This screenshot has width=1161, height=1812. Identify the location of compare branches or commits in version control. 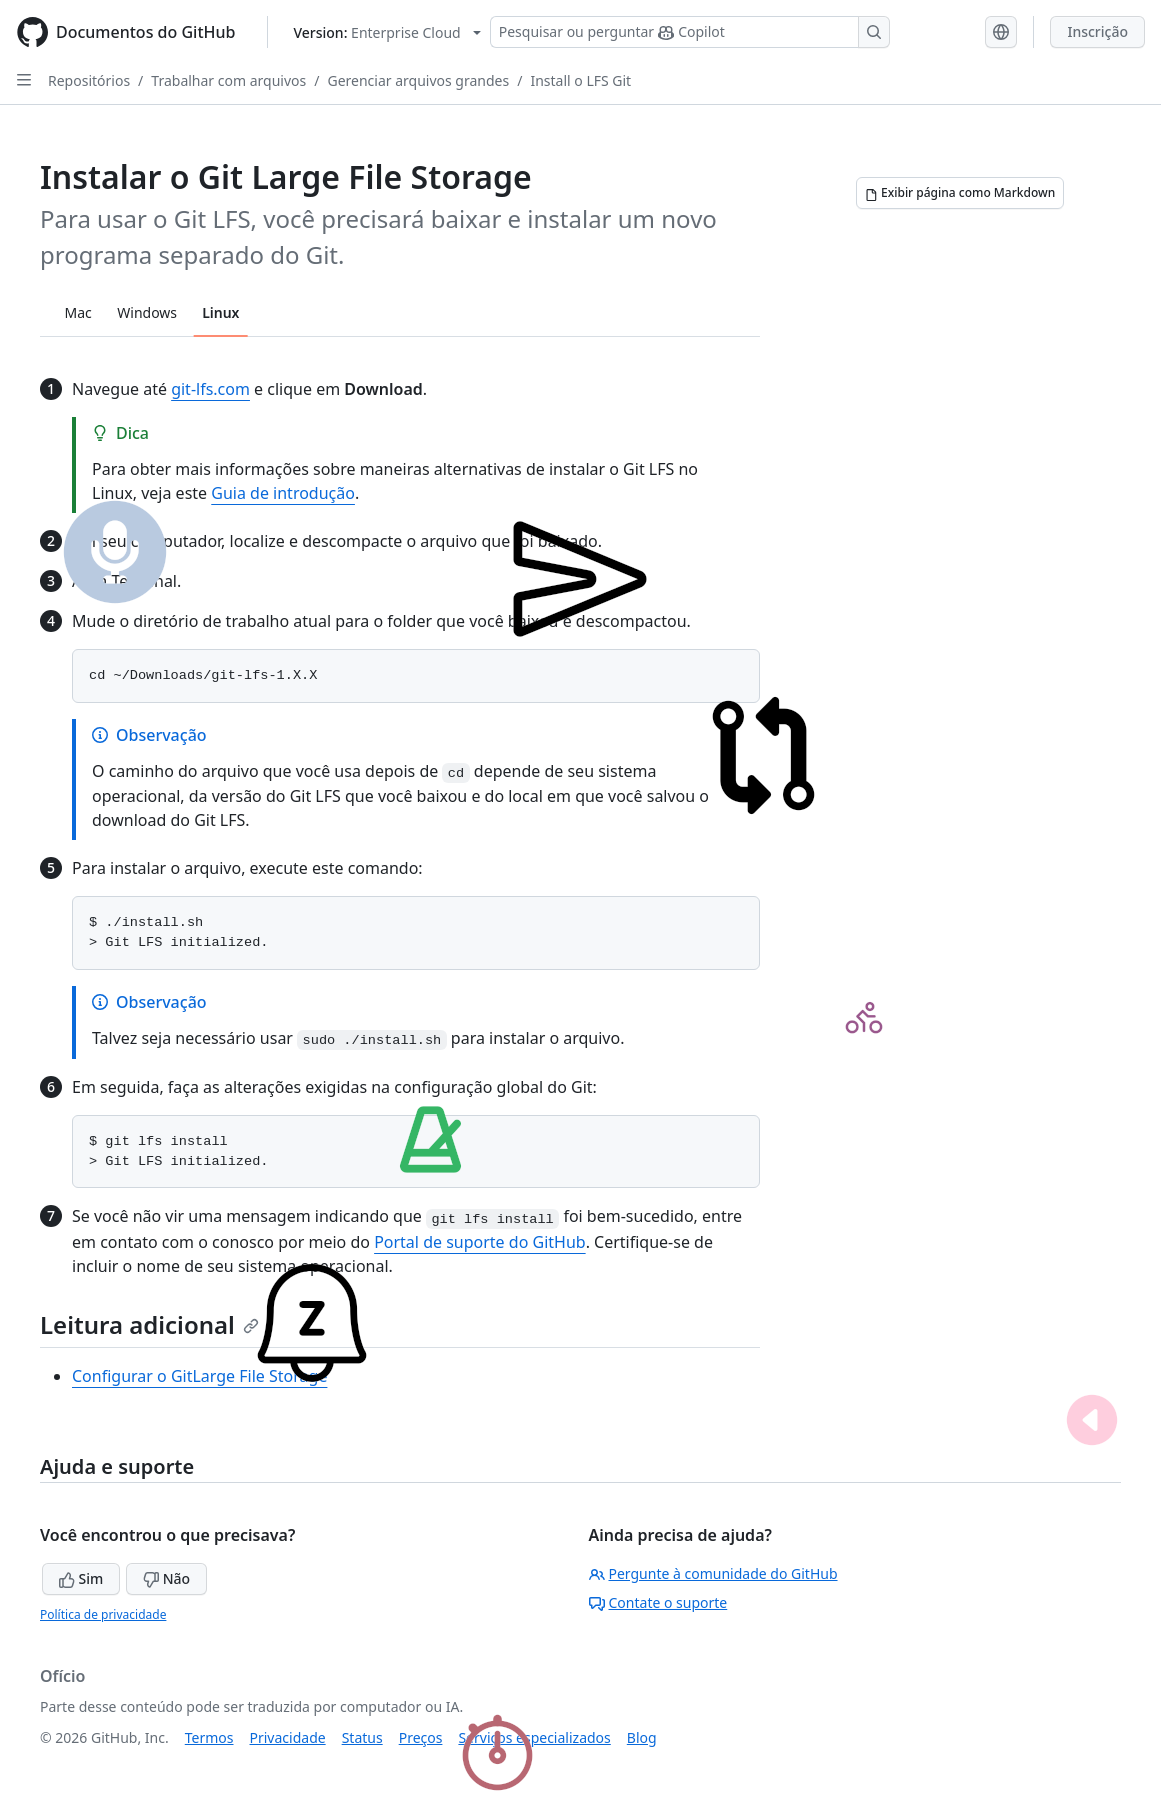
(763, 755).